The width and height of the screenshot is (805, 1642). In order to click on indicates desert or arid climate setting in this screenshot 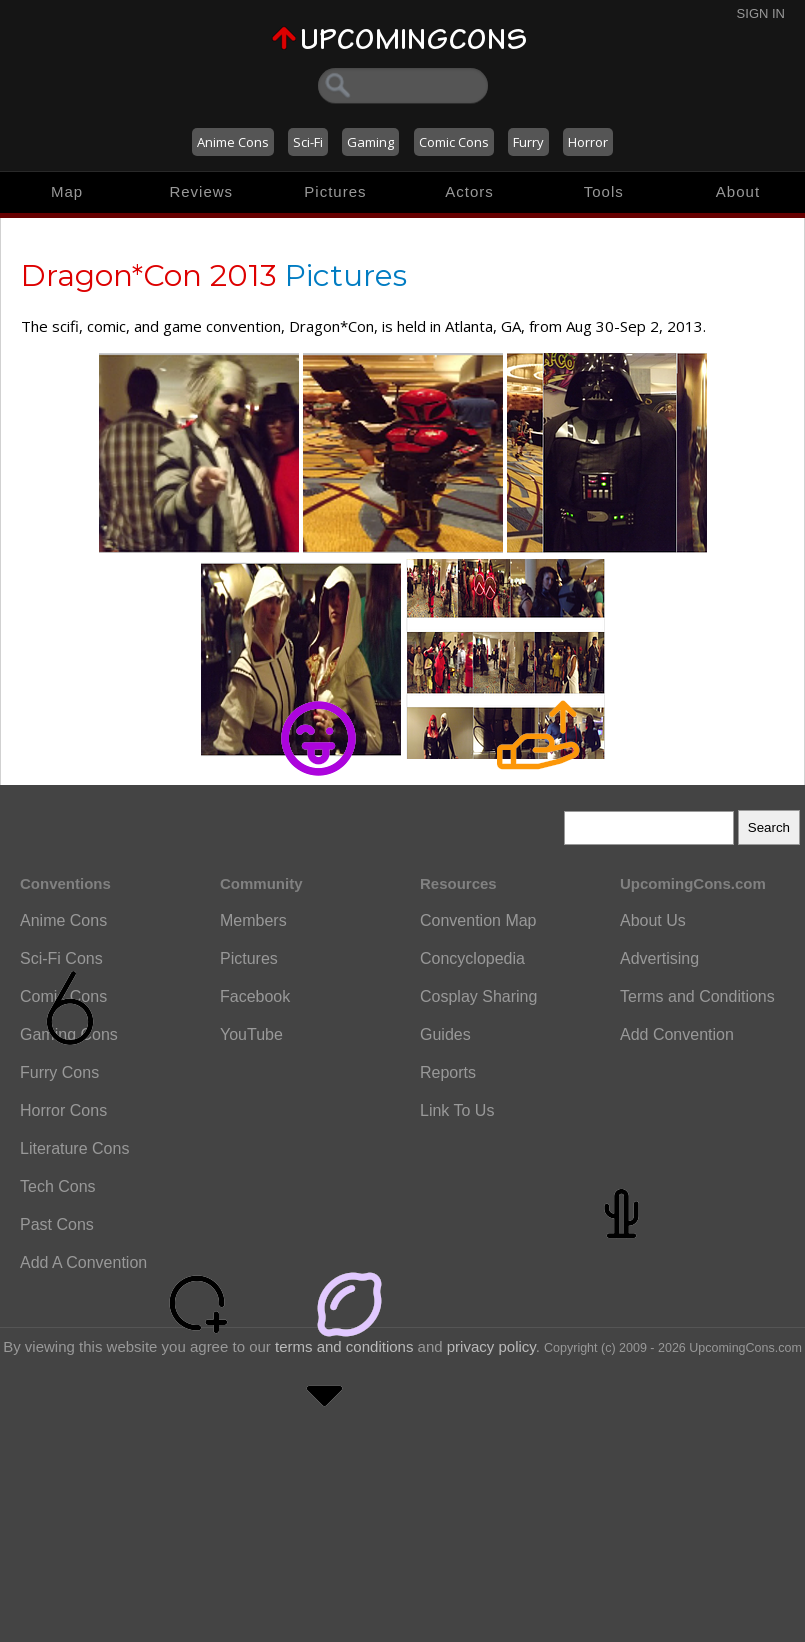, I will do `click(621, 1213)`.